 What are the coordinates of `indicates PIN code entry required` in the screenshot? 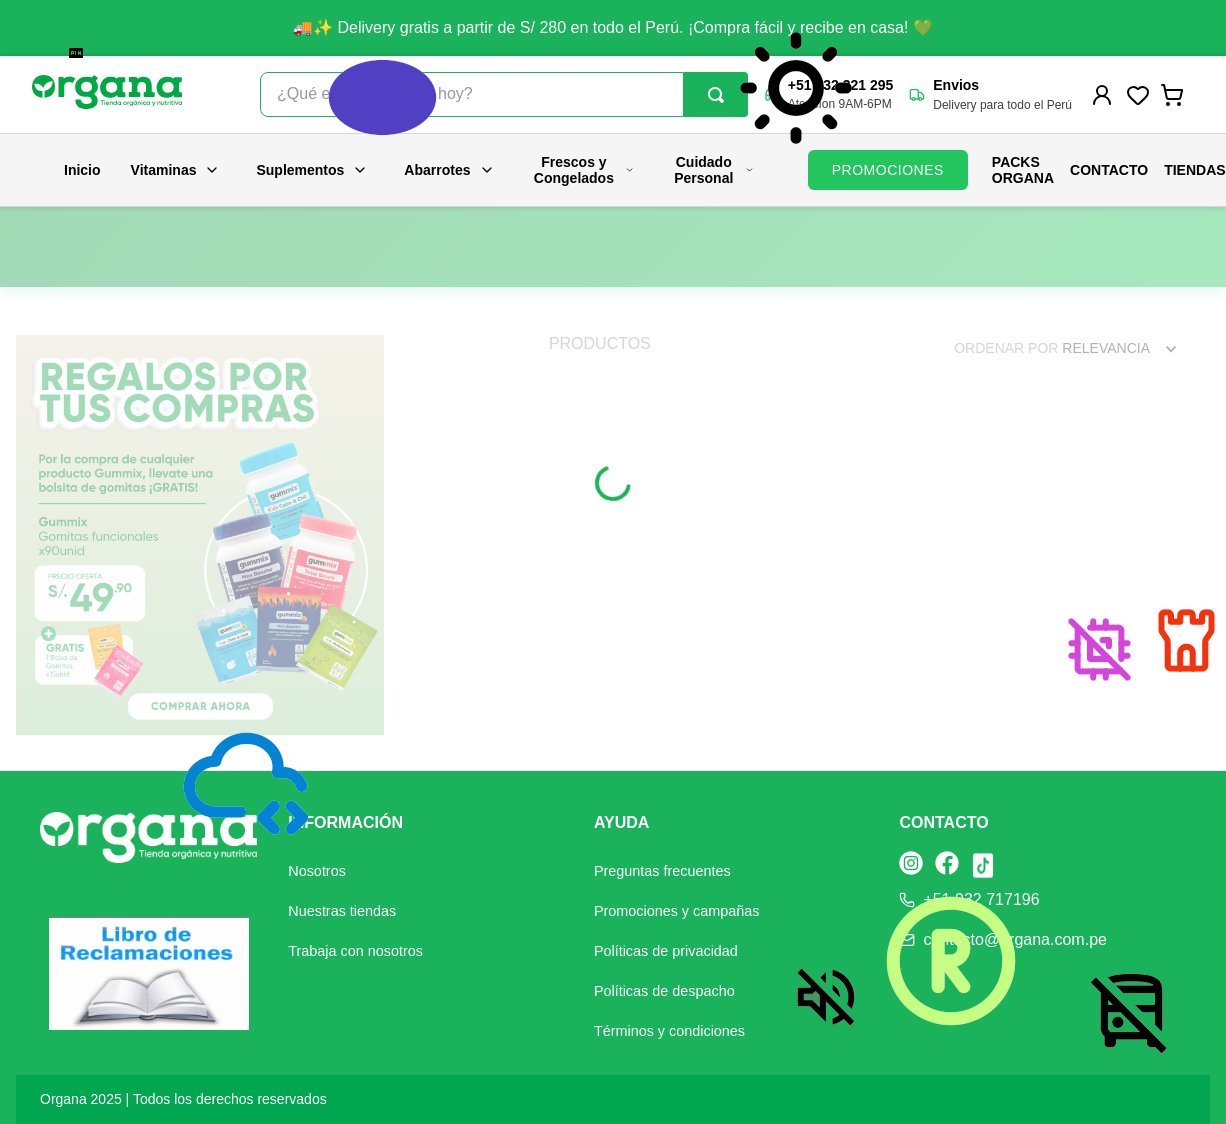 It's located at (76, 53).